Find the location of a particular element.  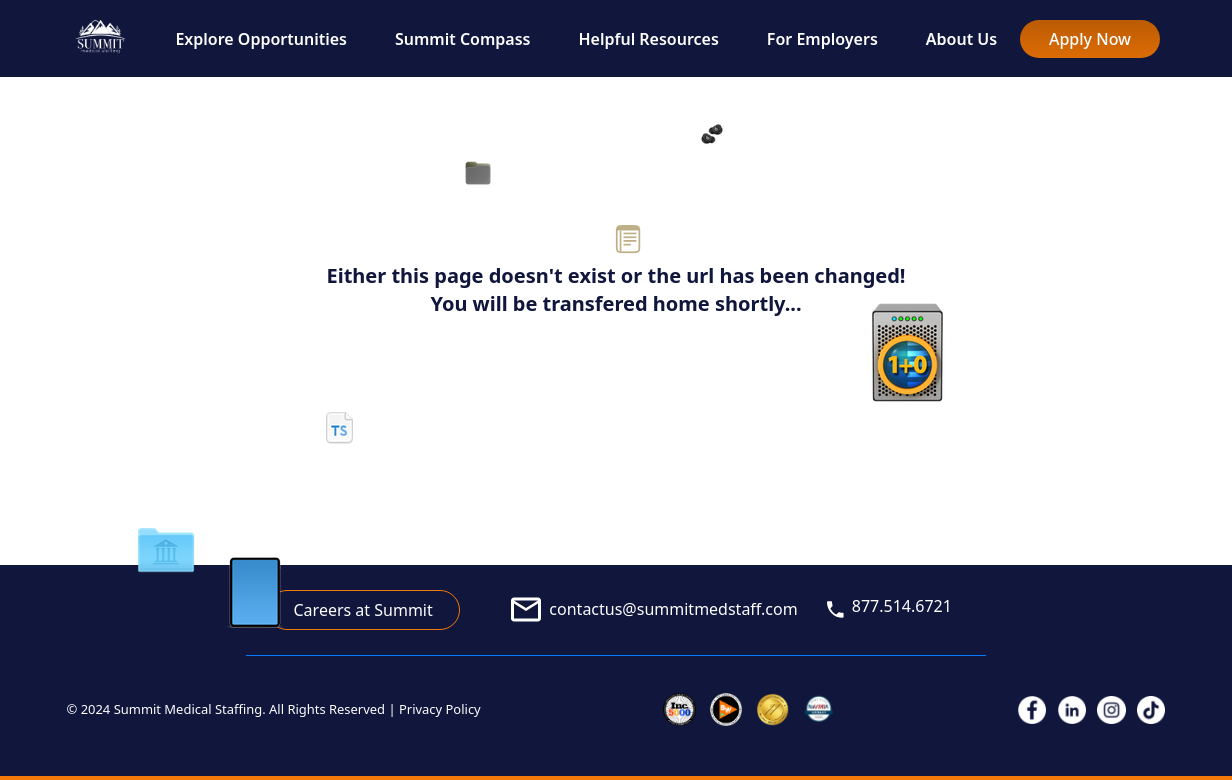

configure RAID 10 storage array settings is located at coordinates (907, 352).